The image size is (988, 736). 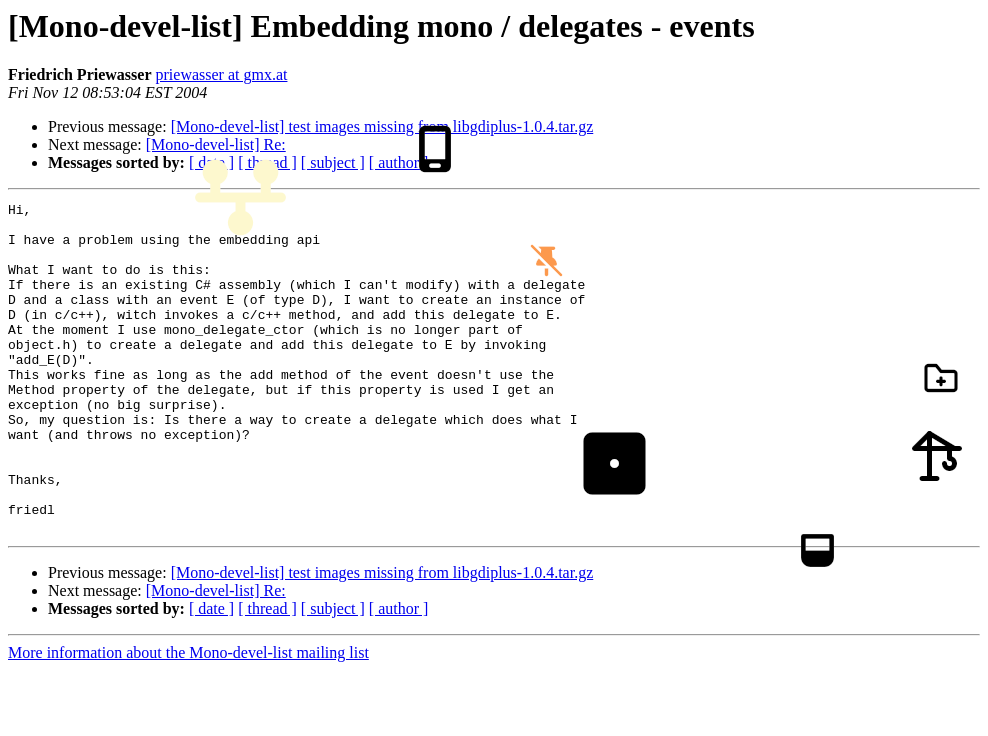 I want to click on indicates construction or building in progress, so click(x=937, y=456).